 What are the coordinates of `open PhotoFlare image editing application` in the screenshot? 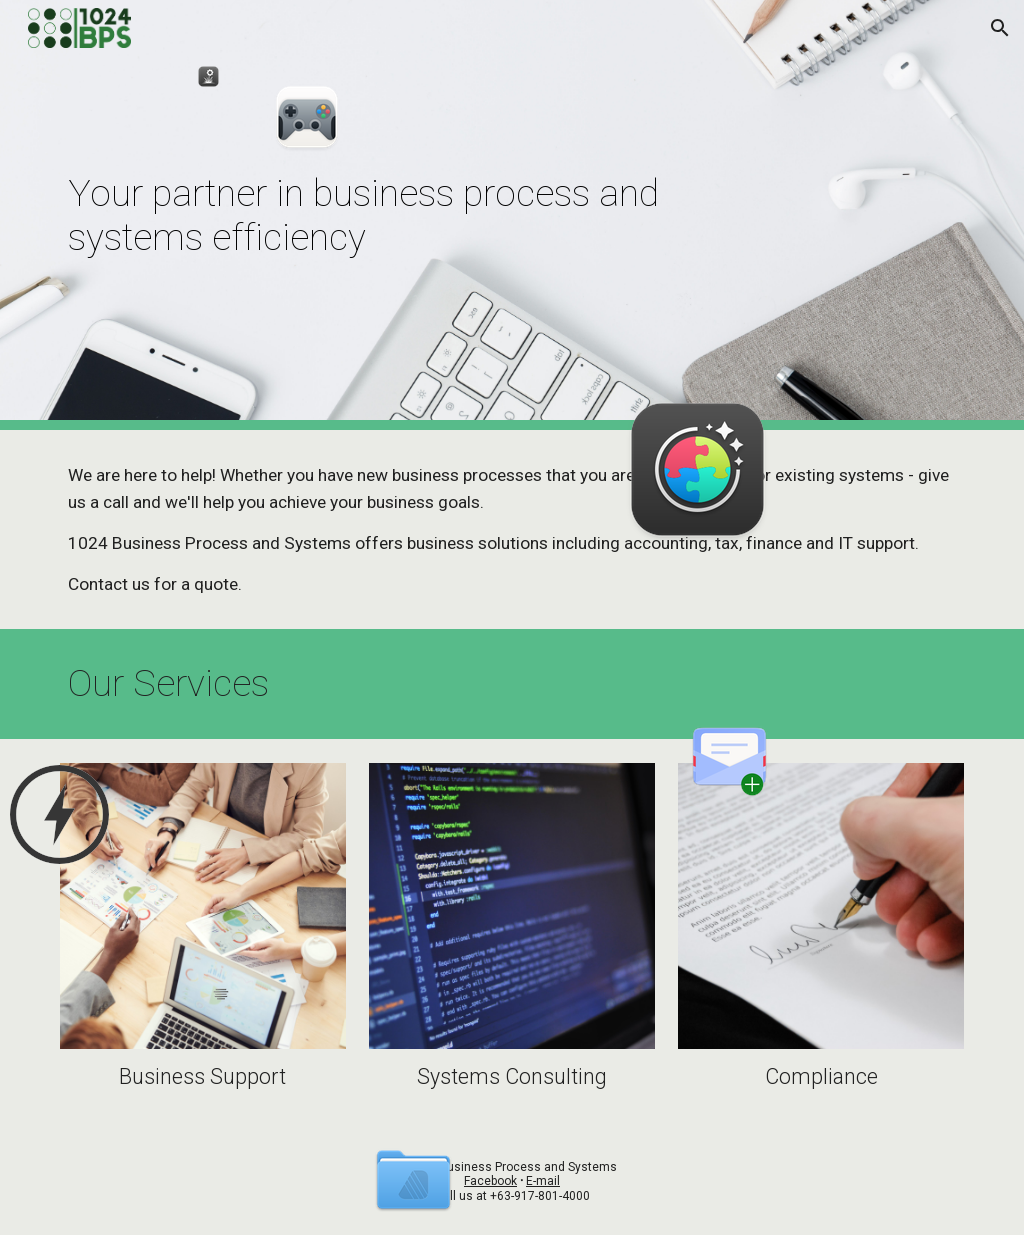 It's located at (697, 469).